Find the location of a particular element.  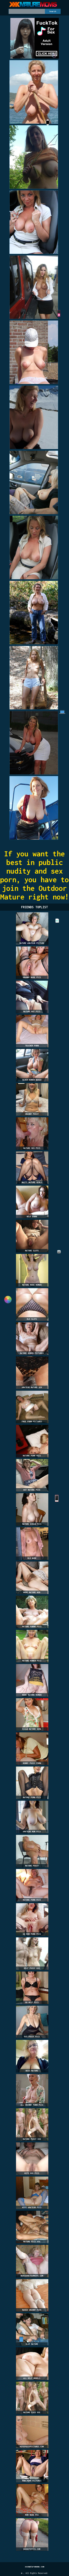

macbook pro device identifier in system settings is located at coordinates (62, 712).